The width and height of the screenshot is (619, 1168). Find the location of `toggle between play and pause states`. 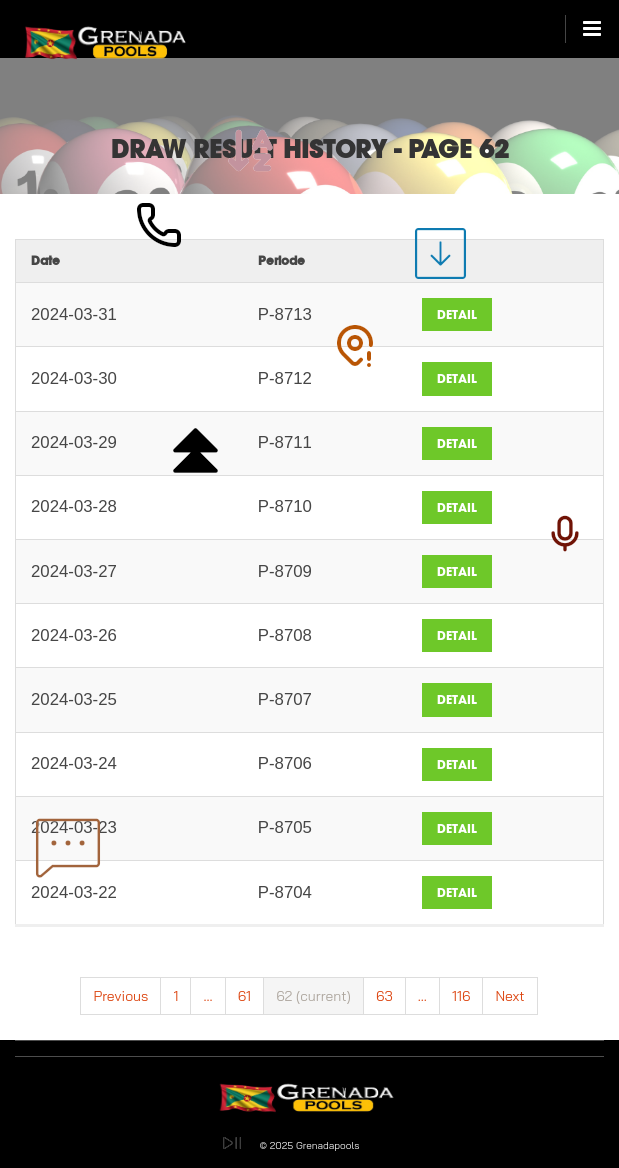

toggle between play and pause states is located at coordinates (232, 1143).